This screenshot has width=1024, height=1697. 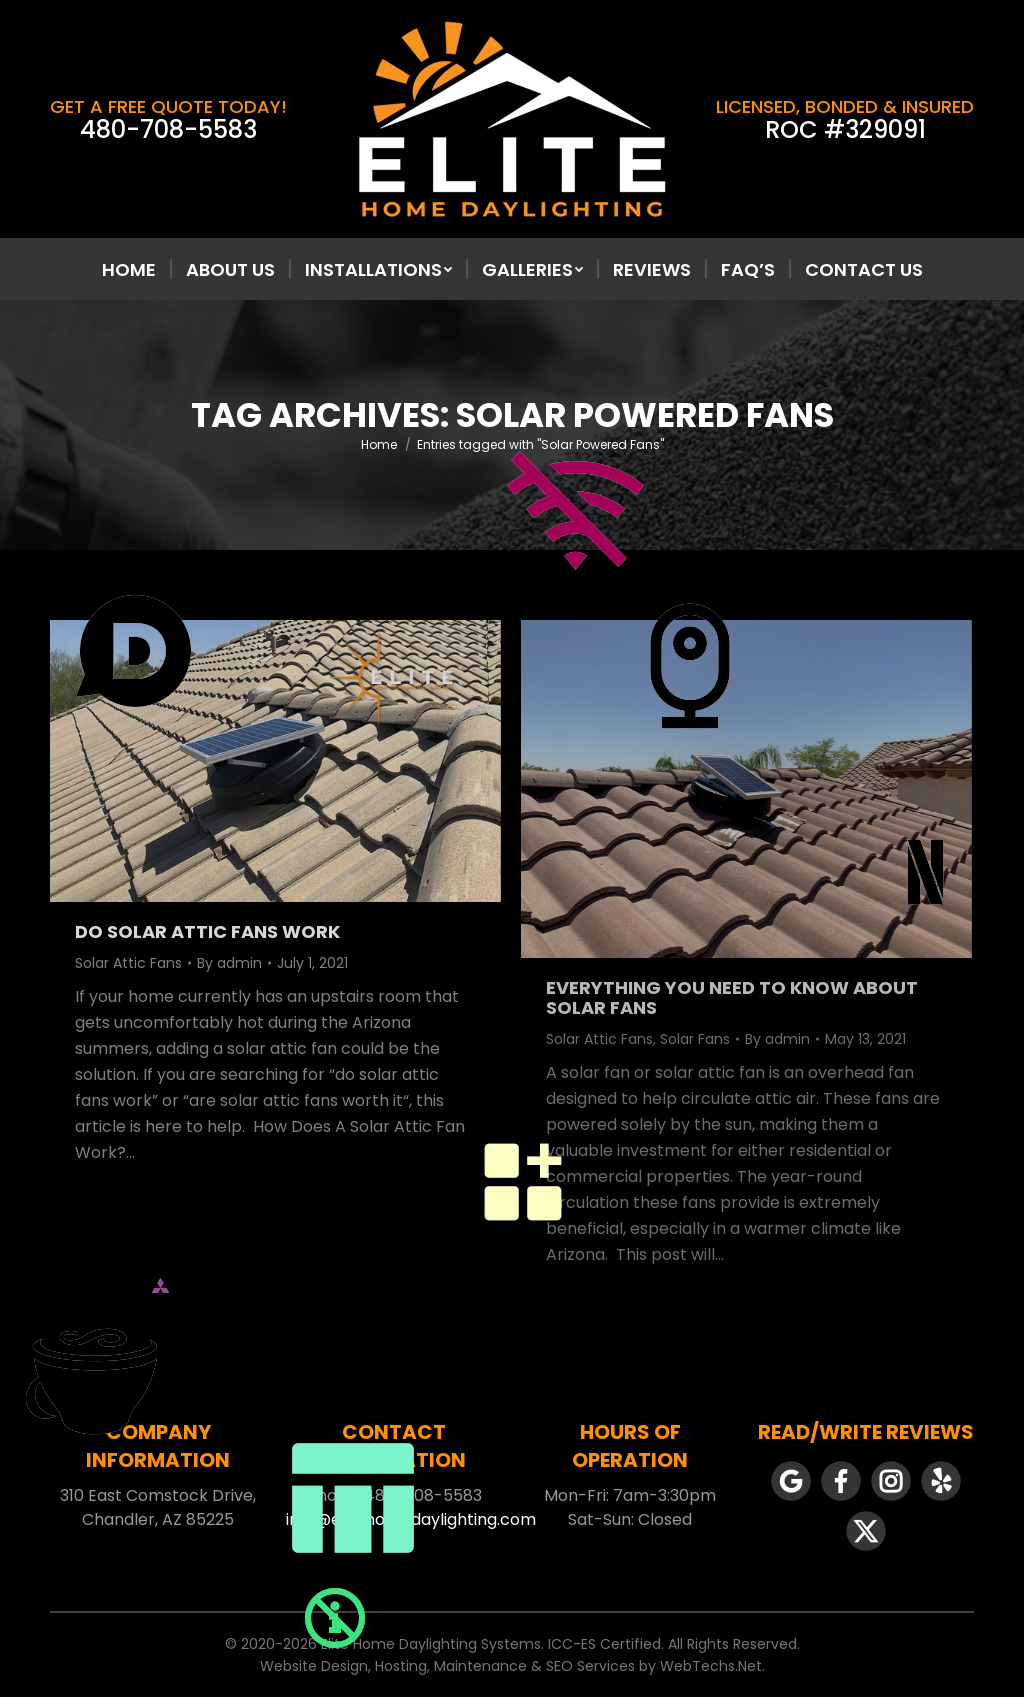 I want to click on disqus commenting platform logo, so click(x=135, y=651).